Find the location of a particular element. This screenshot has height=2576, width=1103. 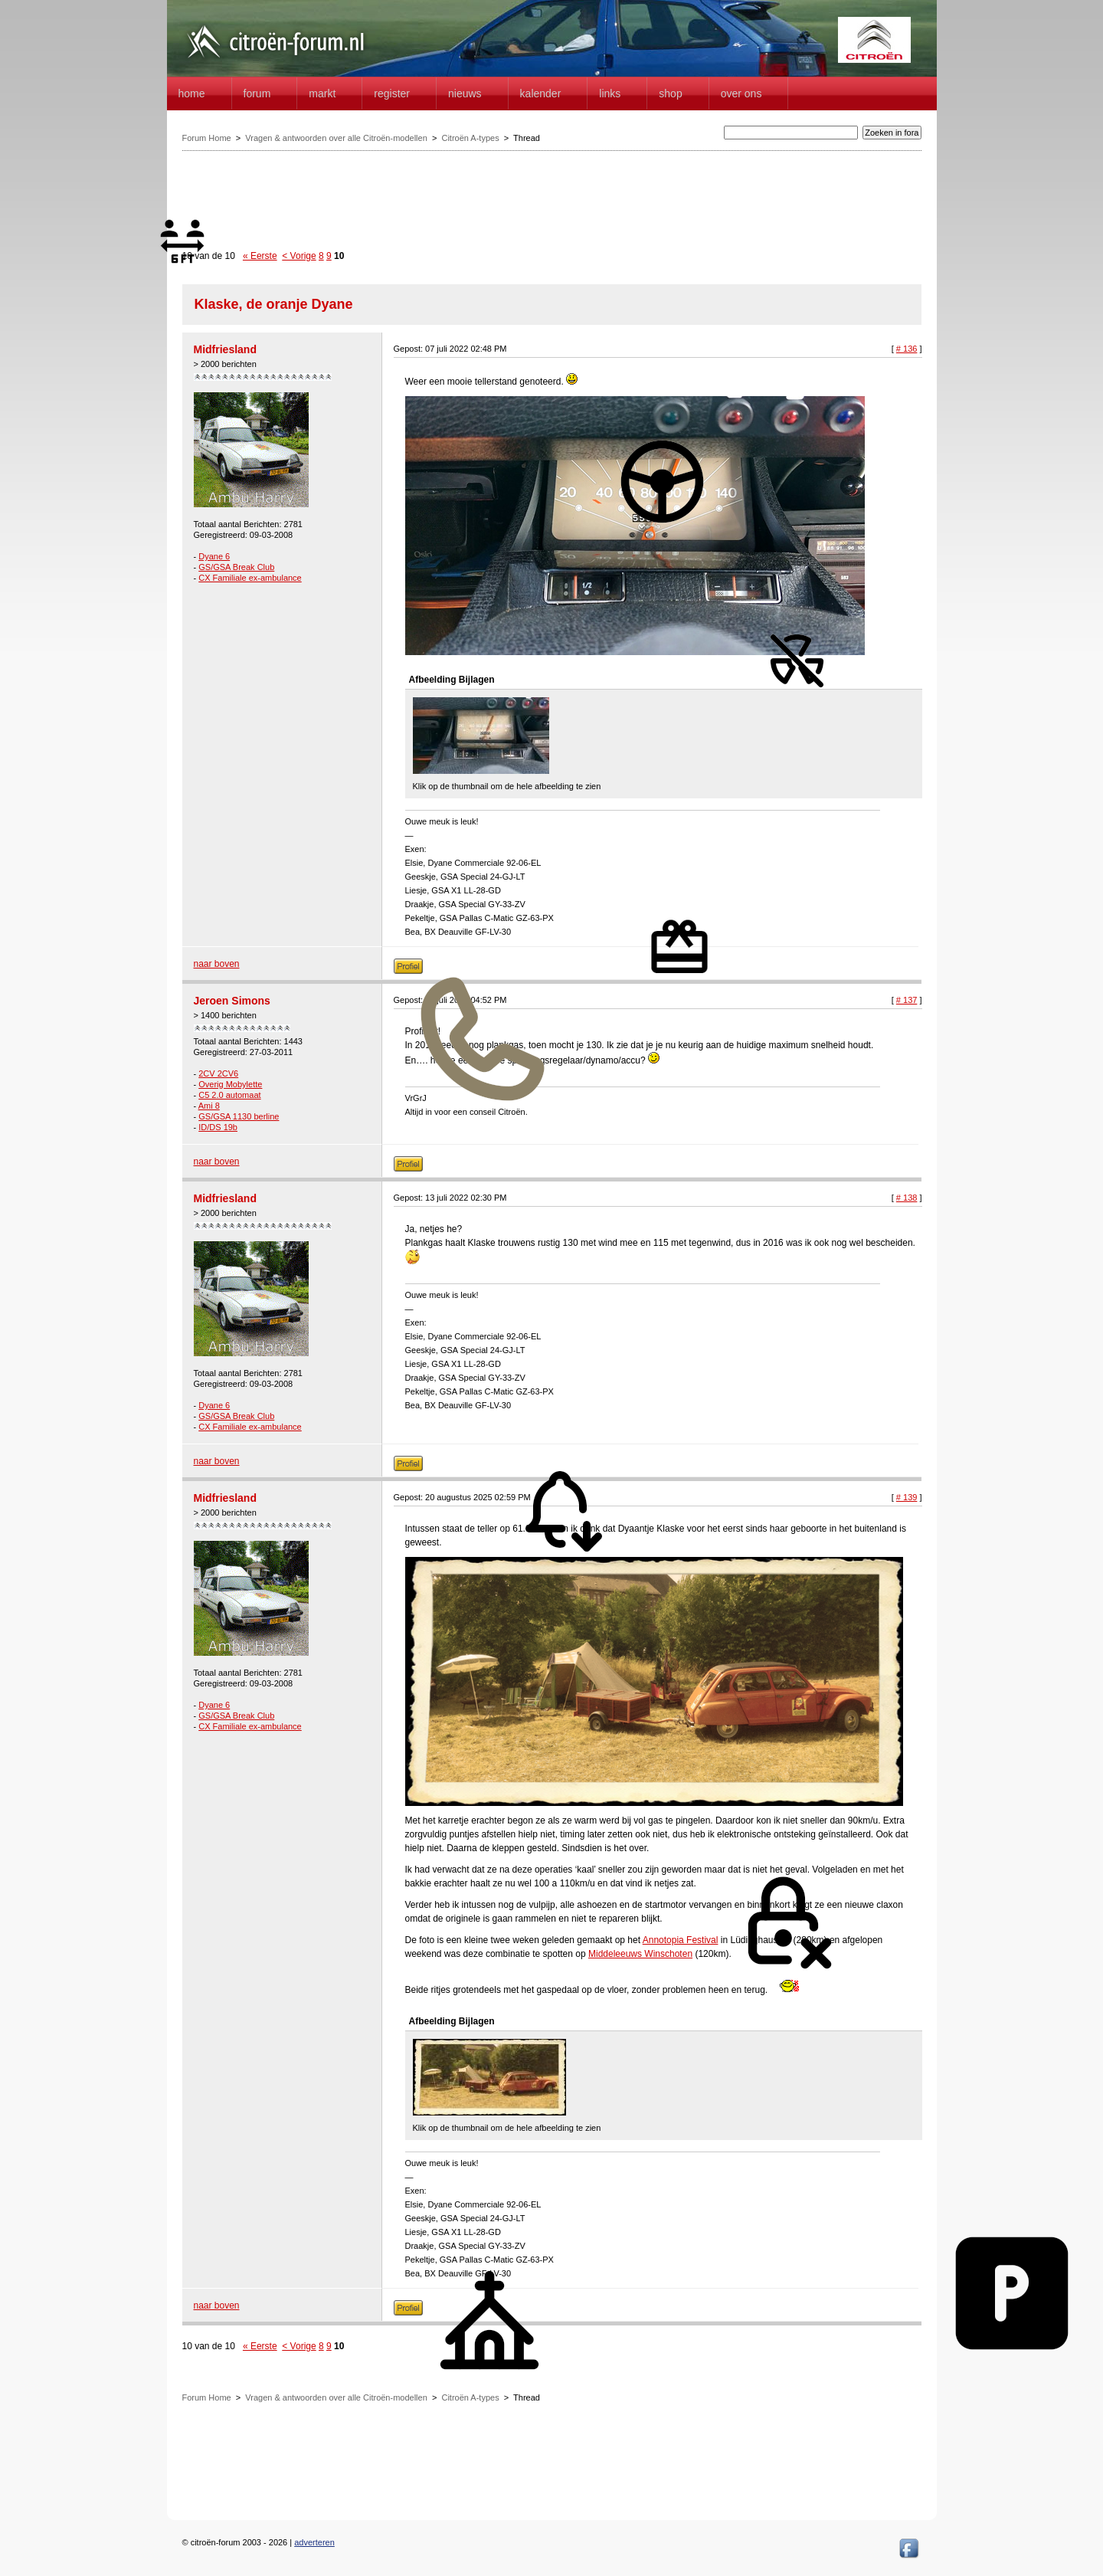

disable radiation or hazard alerts is located at coordinates (797, 660).